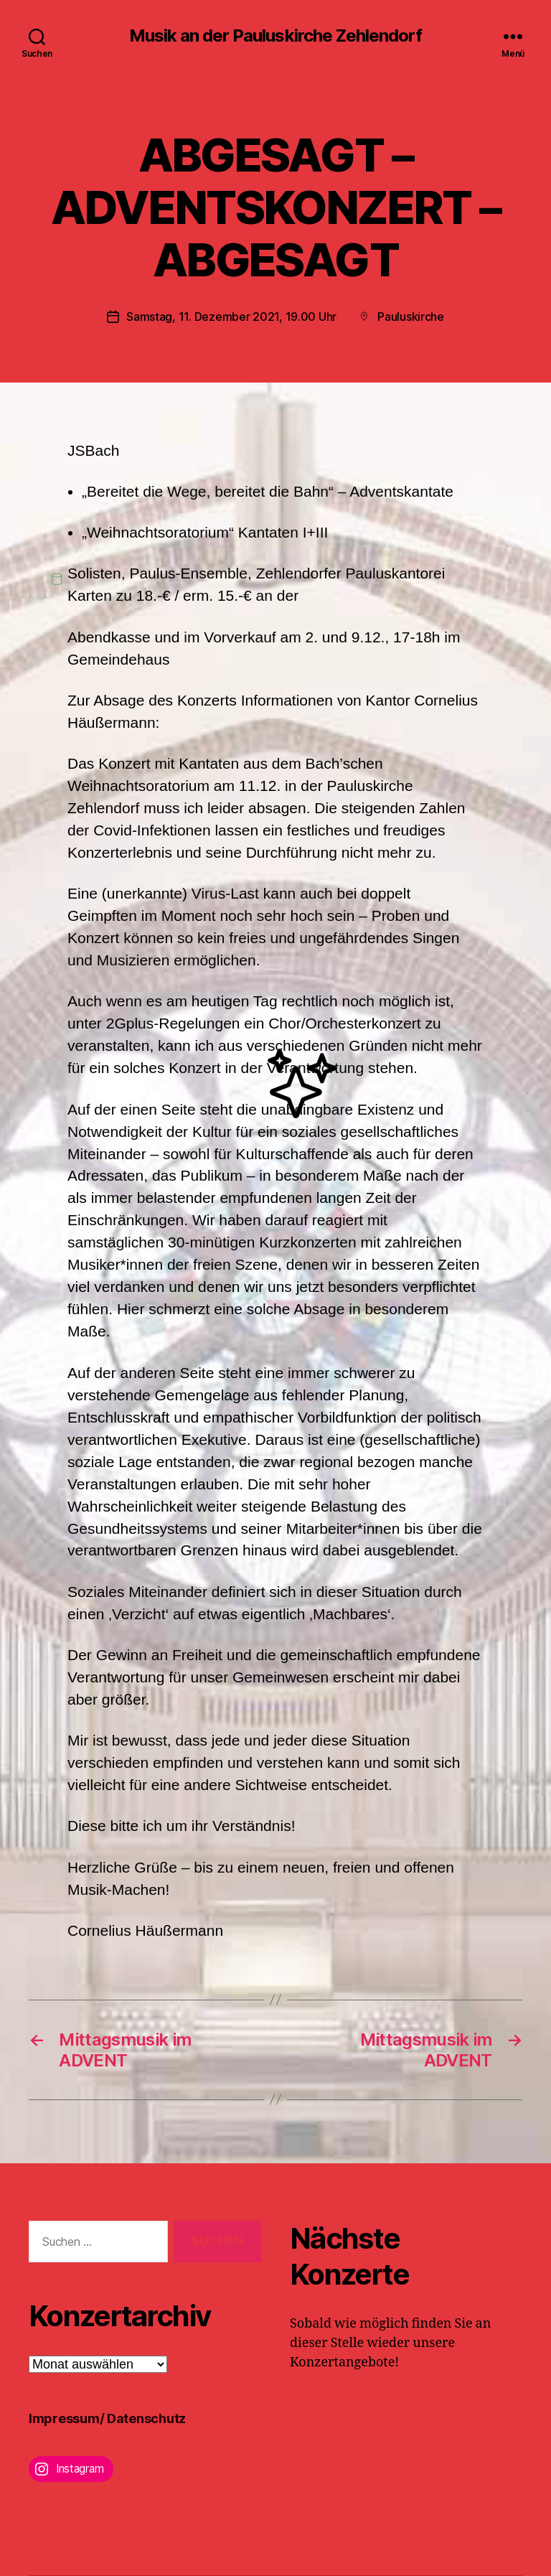 This screenshot has height=2576, width=551. What do you see at coordinates (302, 1083) in the screenshot?
I see `indicates AI-generated or enhanced content` at bounding box center [302, 1083].